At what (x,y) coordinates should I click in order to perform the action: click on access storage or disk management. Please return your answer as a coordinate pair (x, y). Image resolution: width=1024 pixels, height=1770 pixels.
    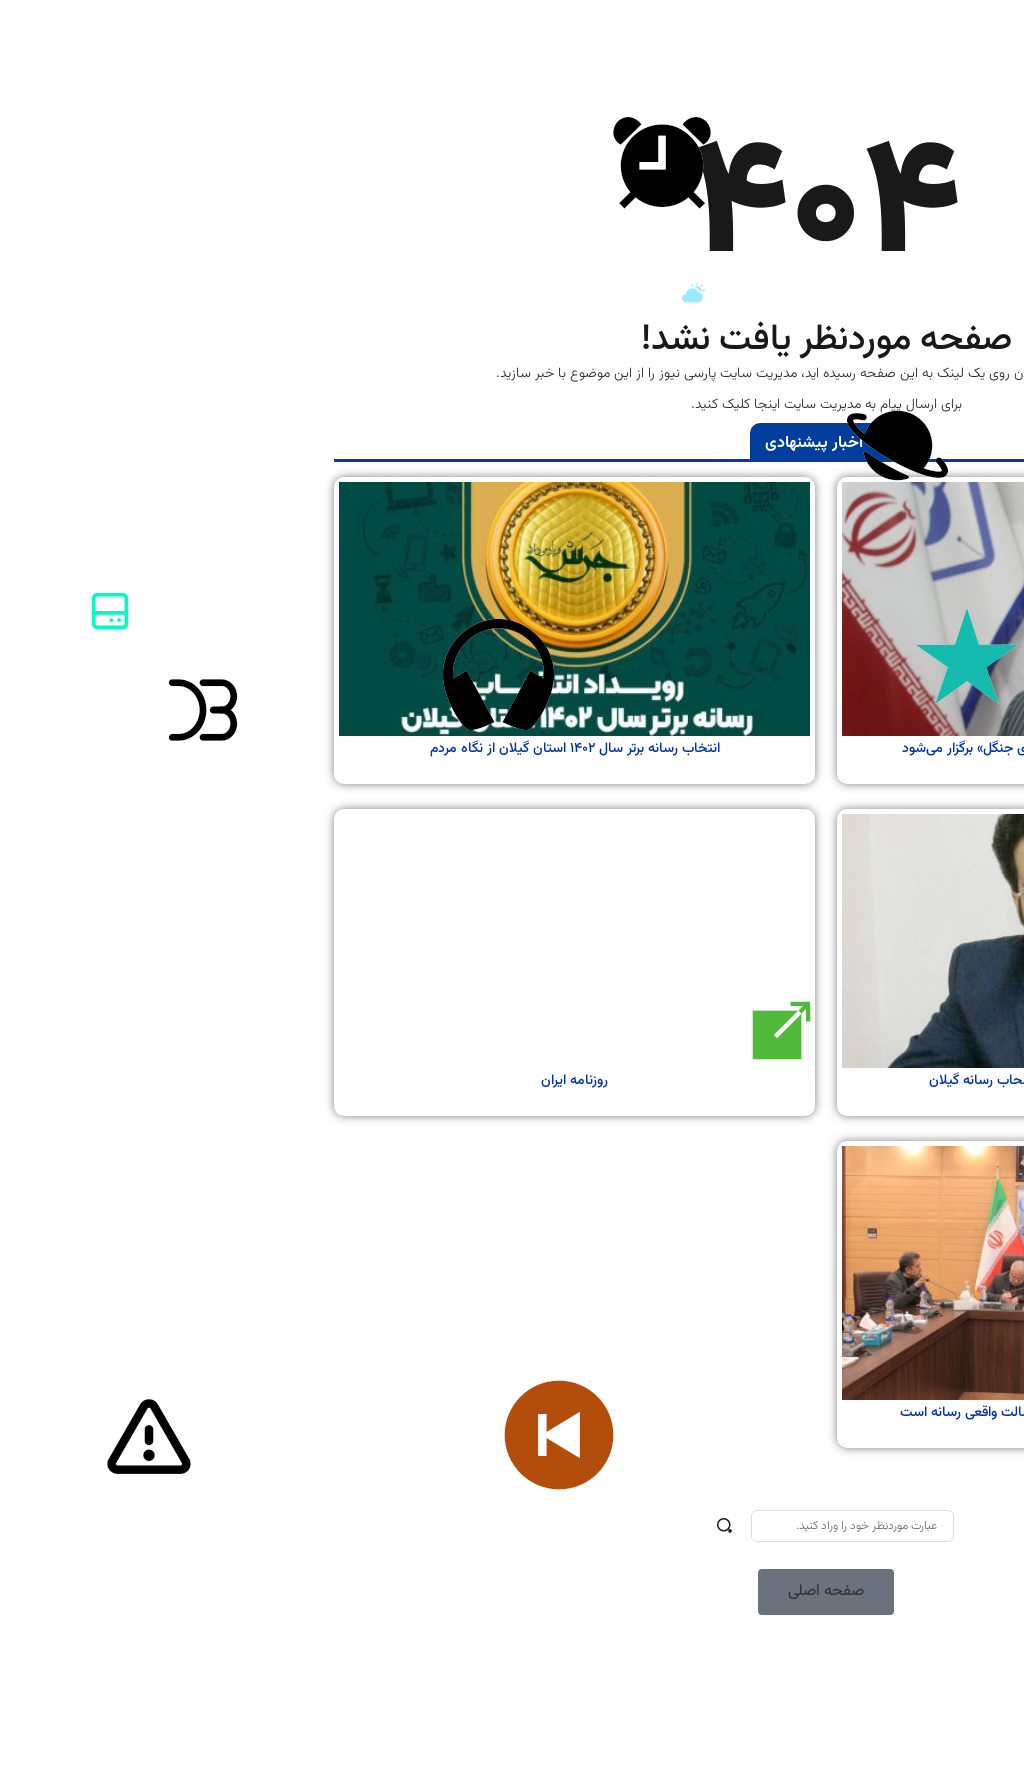
    Looking at the image, I should click on (110, 611).